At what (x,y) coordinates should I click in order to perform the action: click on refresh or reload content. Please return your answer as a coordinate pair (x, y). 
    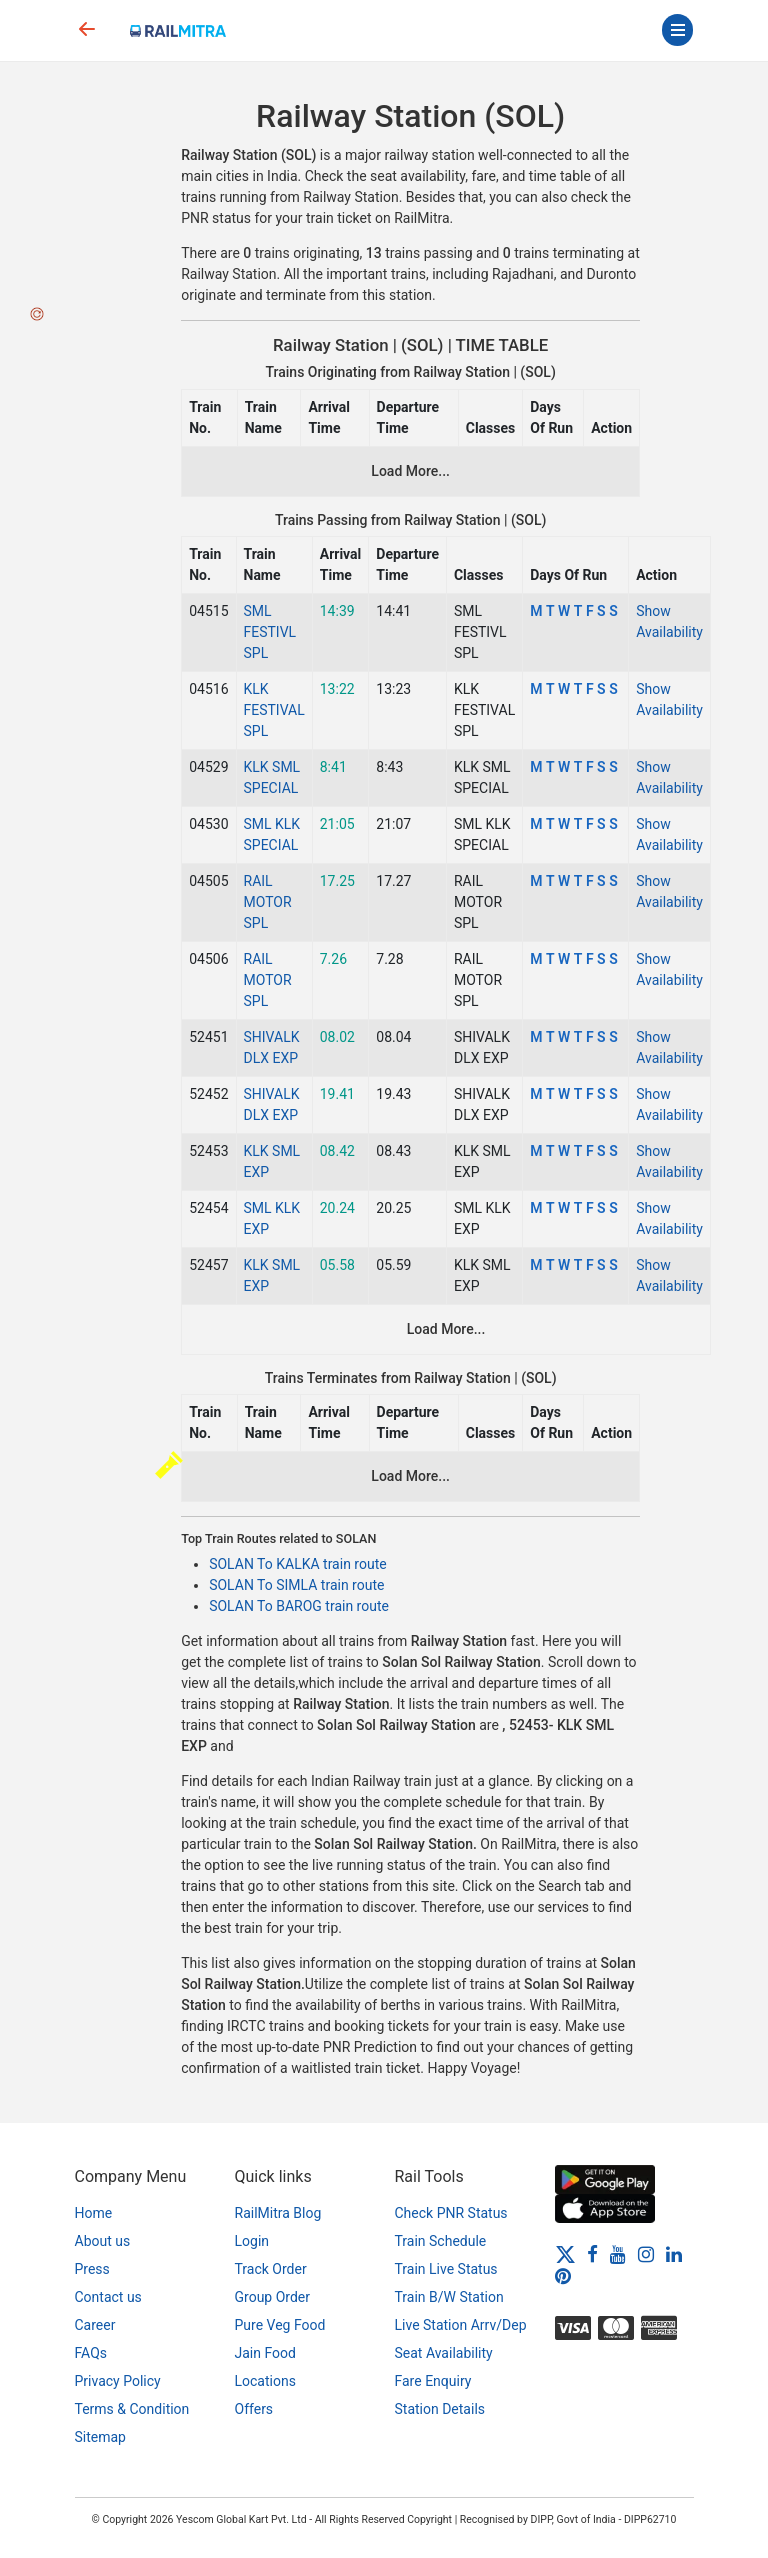
    Looking at the image, I should click on (37, 314).